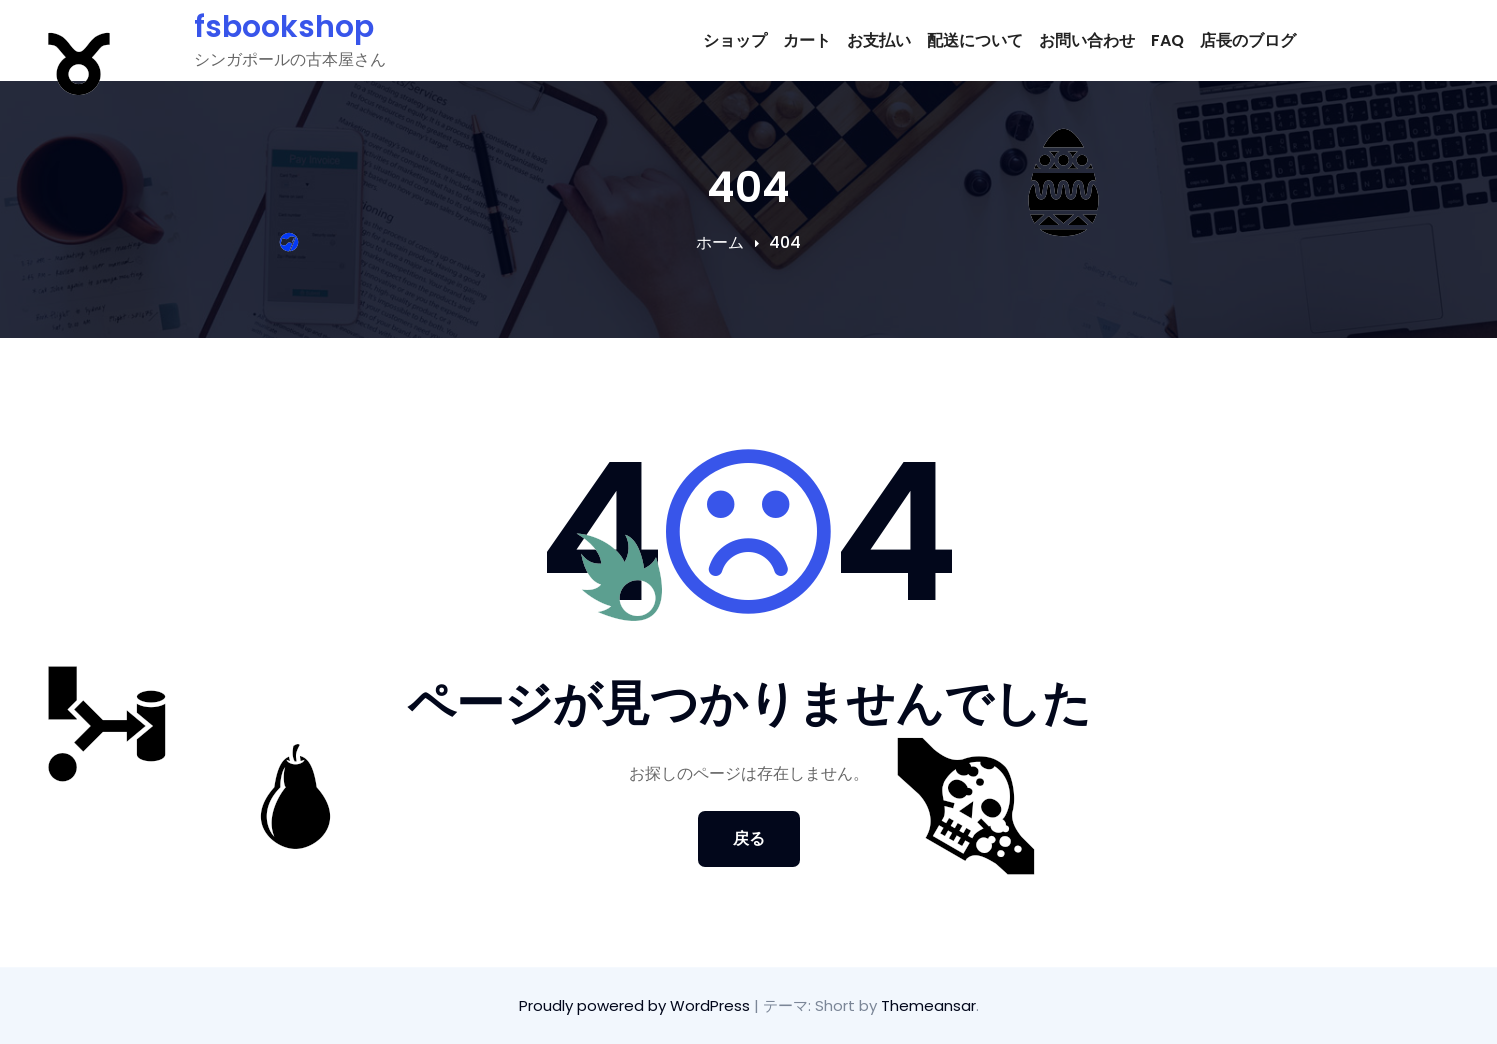 Image resolution: width=1497 pixels, height=1044 pixels. I want to click on select pear as your game fruit or character, so click(295, 796).